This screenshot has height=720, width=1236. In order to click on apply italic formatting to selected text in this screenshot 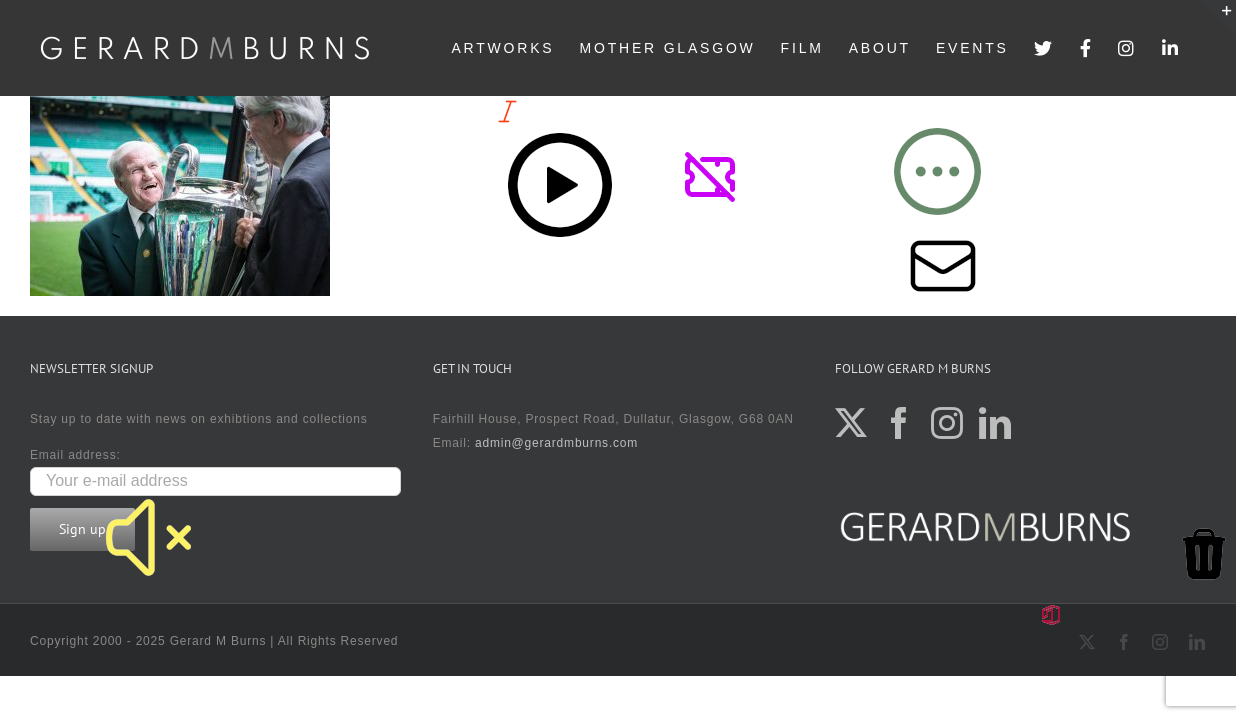, I will do `click(507, 111)`.